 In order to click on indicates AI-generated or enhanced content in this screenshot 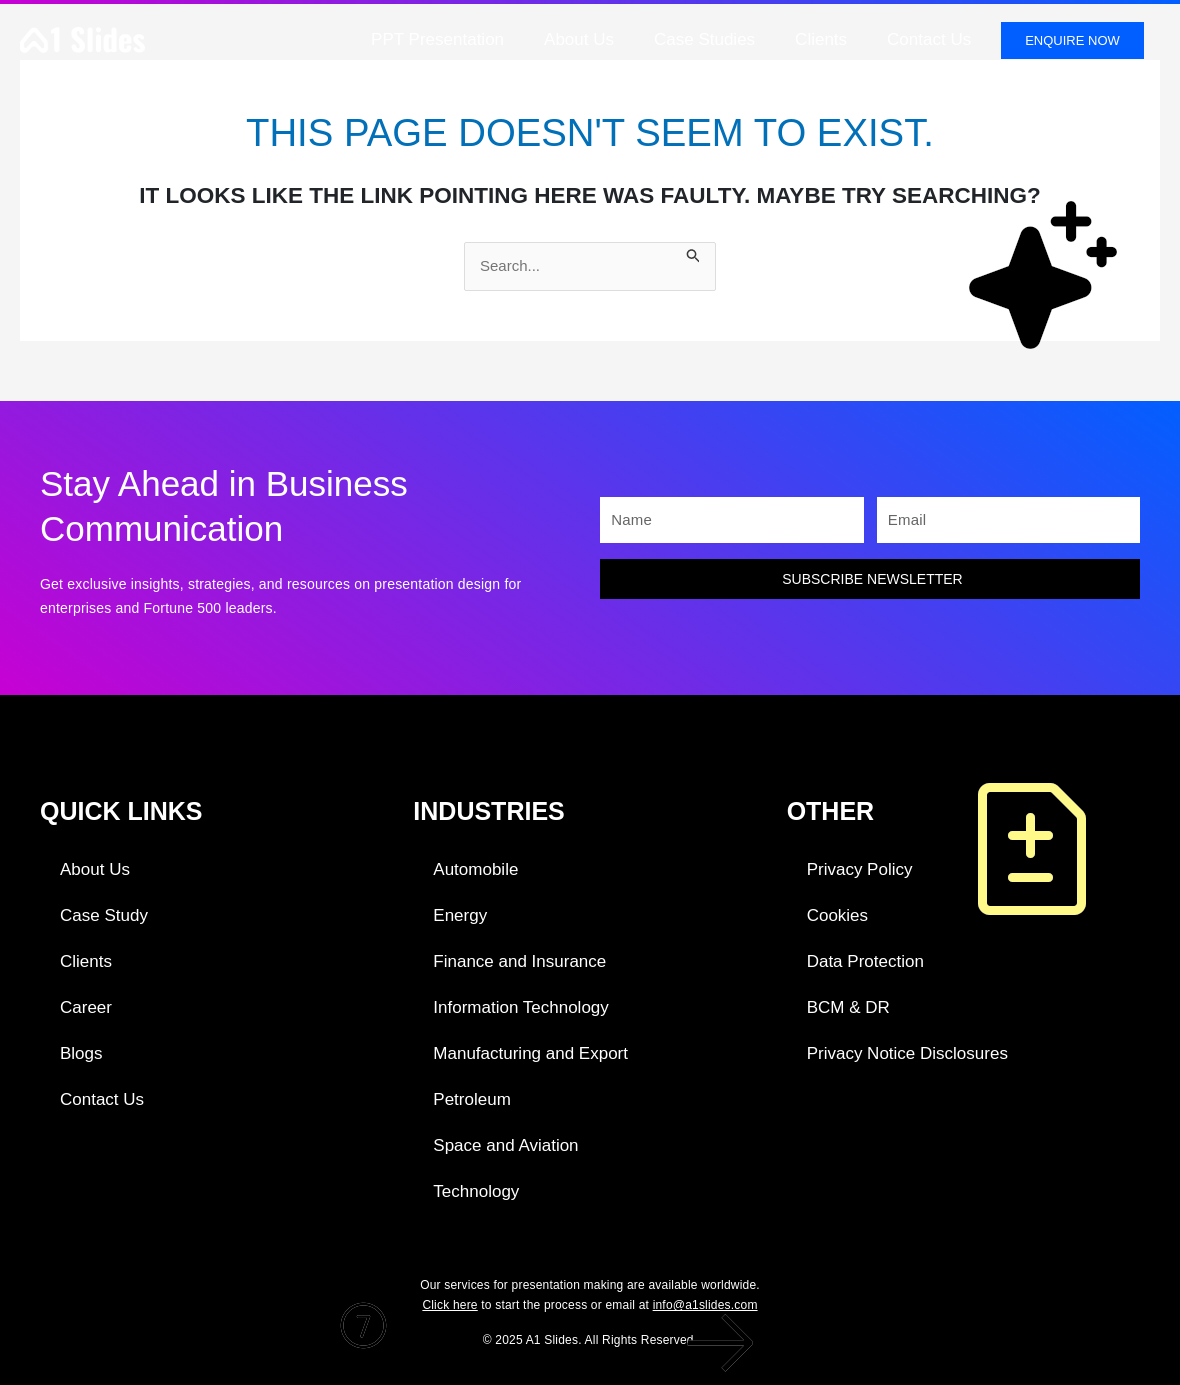, I will do `click(1040, 277)`.